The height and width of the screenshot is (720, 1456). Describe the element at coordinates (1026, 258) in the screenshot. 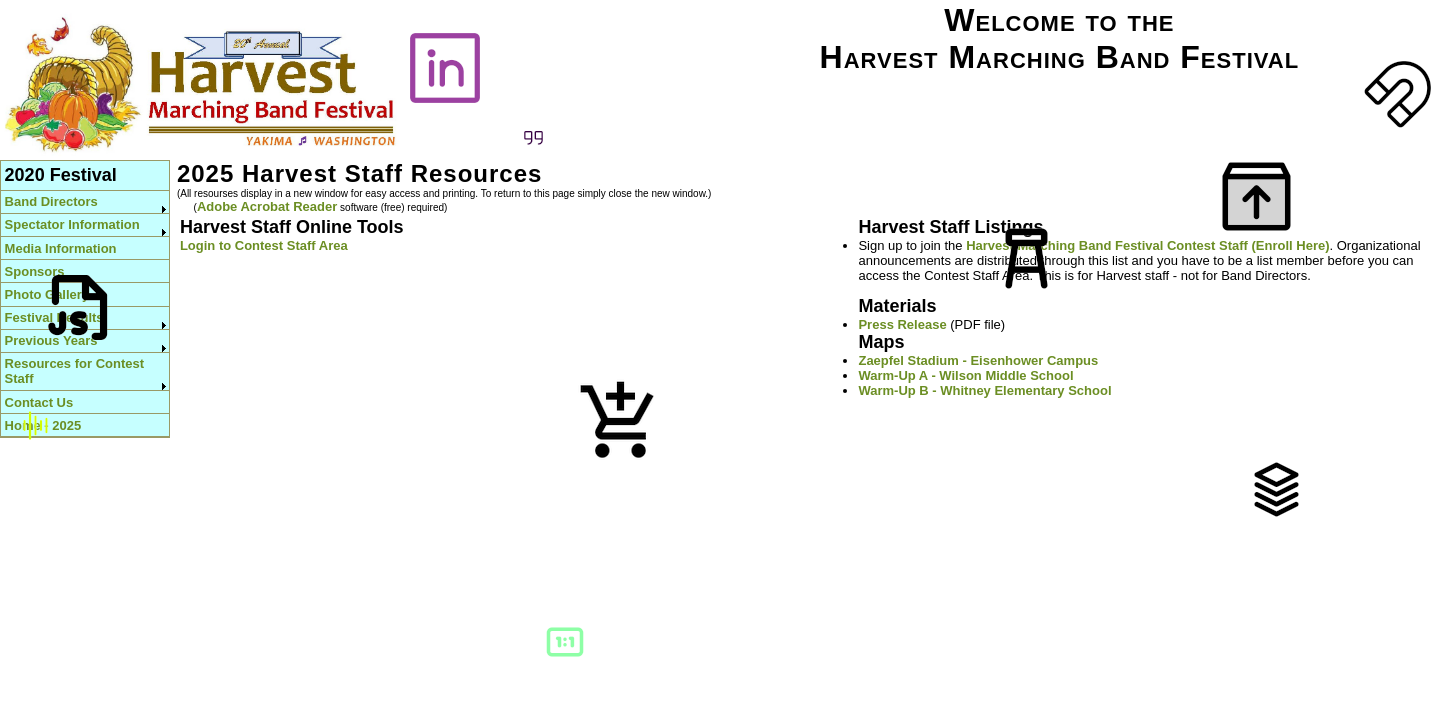

I see `browse furniture or seating options` at that location.